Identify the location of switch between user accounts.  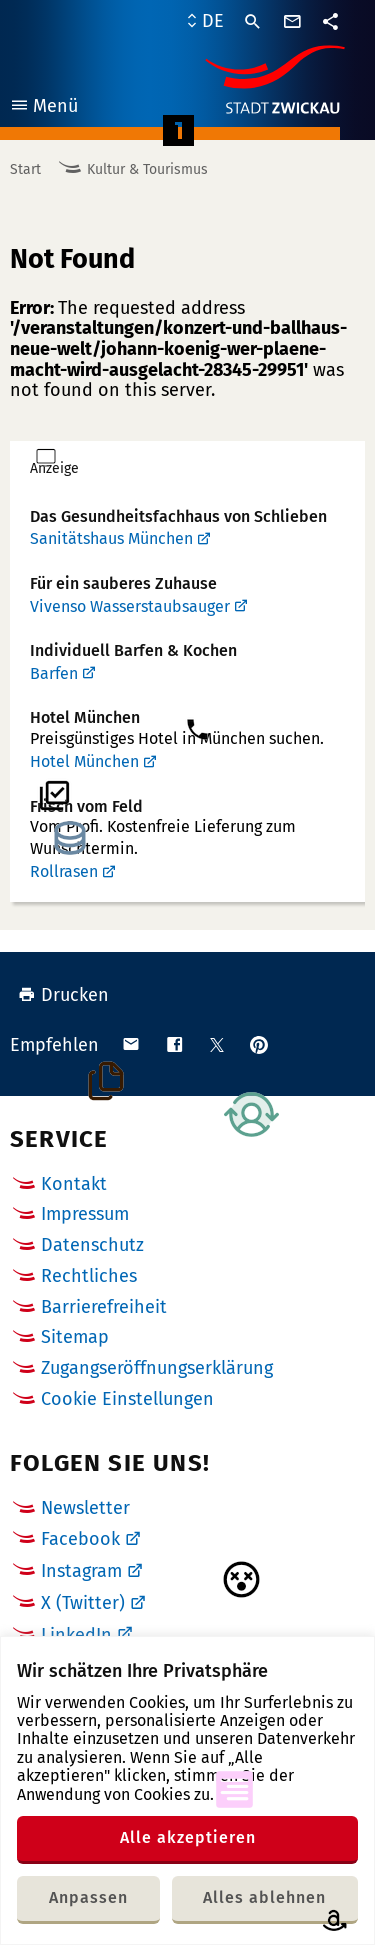
(251, 1114).